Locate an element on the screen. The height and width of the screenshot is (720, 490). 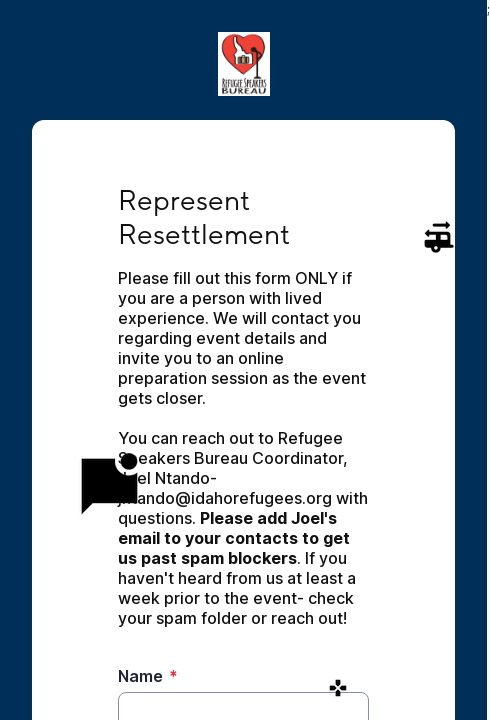
indicates unread messages in chat is located at coordinates (109, 486).